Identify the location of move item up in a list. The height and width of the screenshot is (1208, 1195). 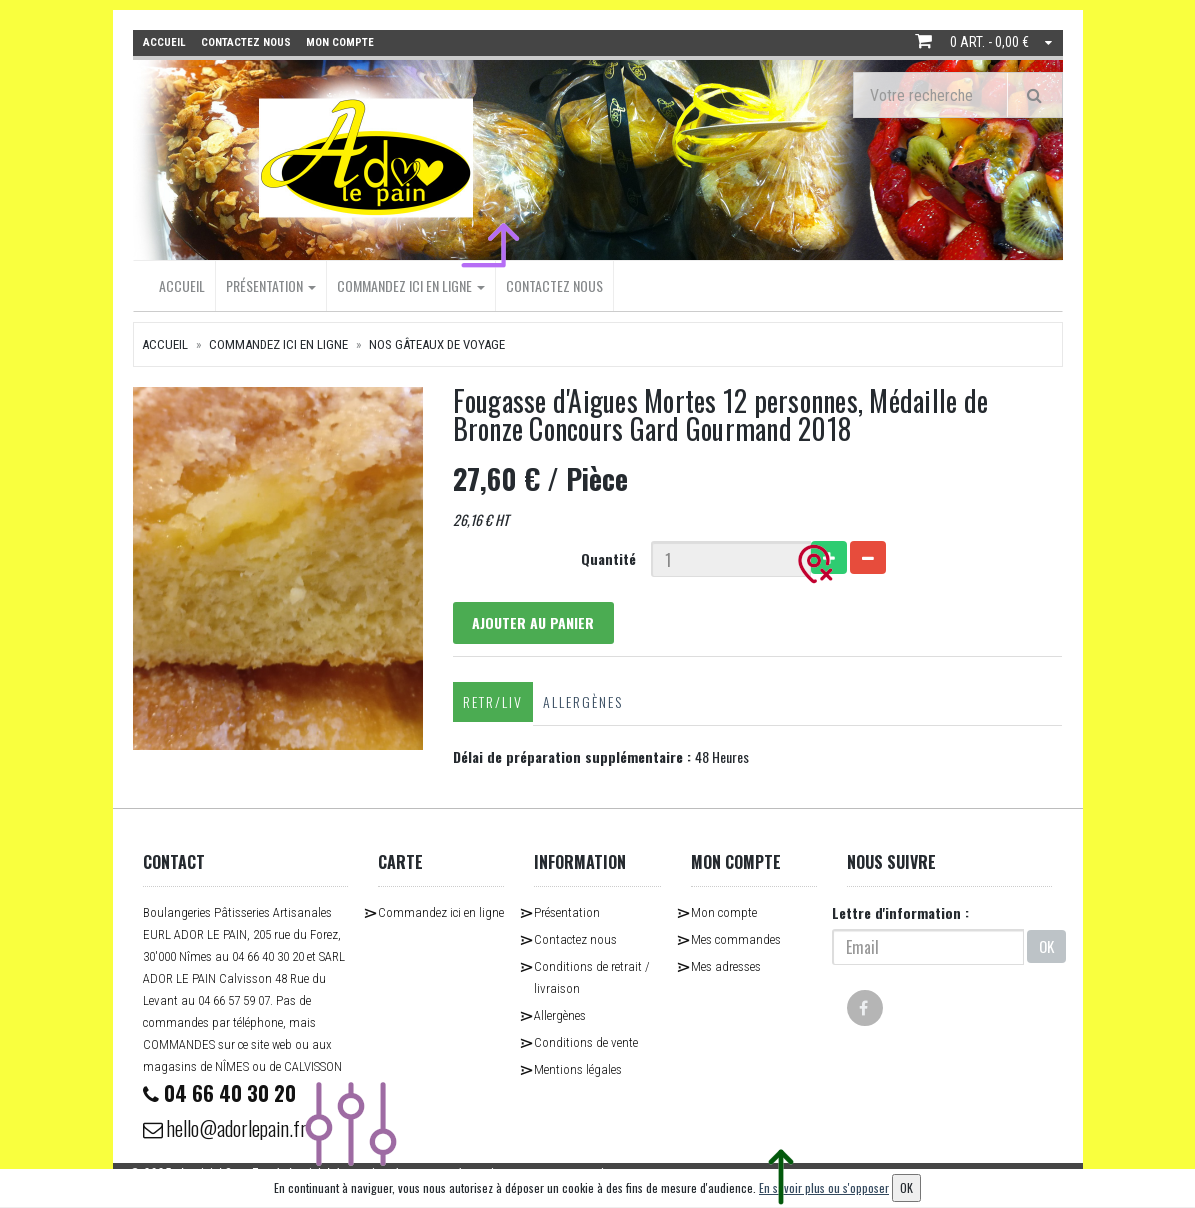
(781, 1177).